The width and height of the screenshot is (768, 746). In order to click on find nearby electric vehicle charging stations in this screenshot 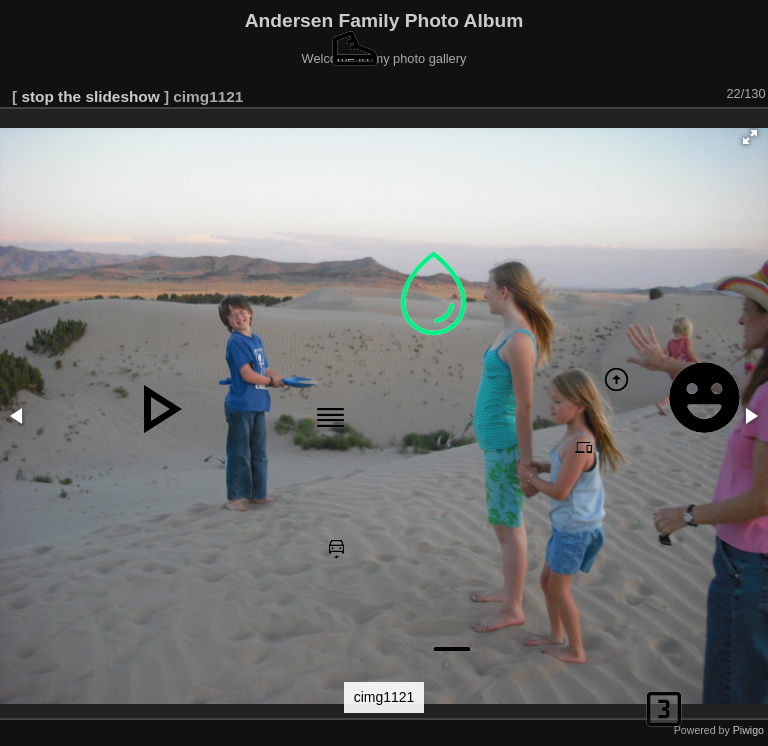, I will do `click(336, 549)`.